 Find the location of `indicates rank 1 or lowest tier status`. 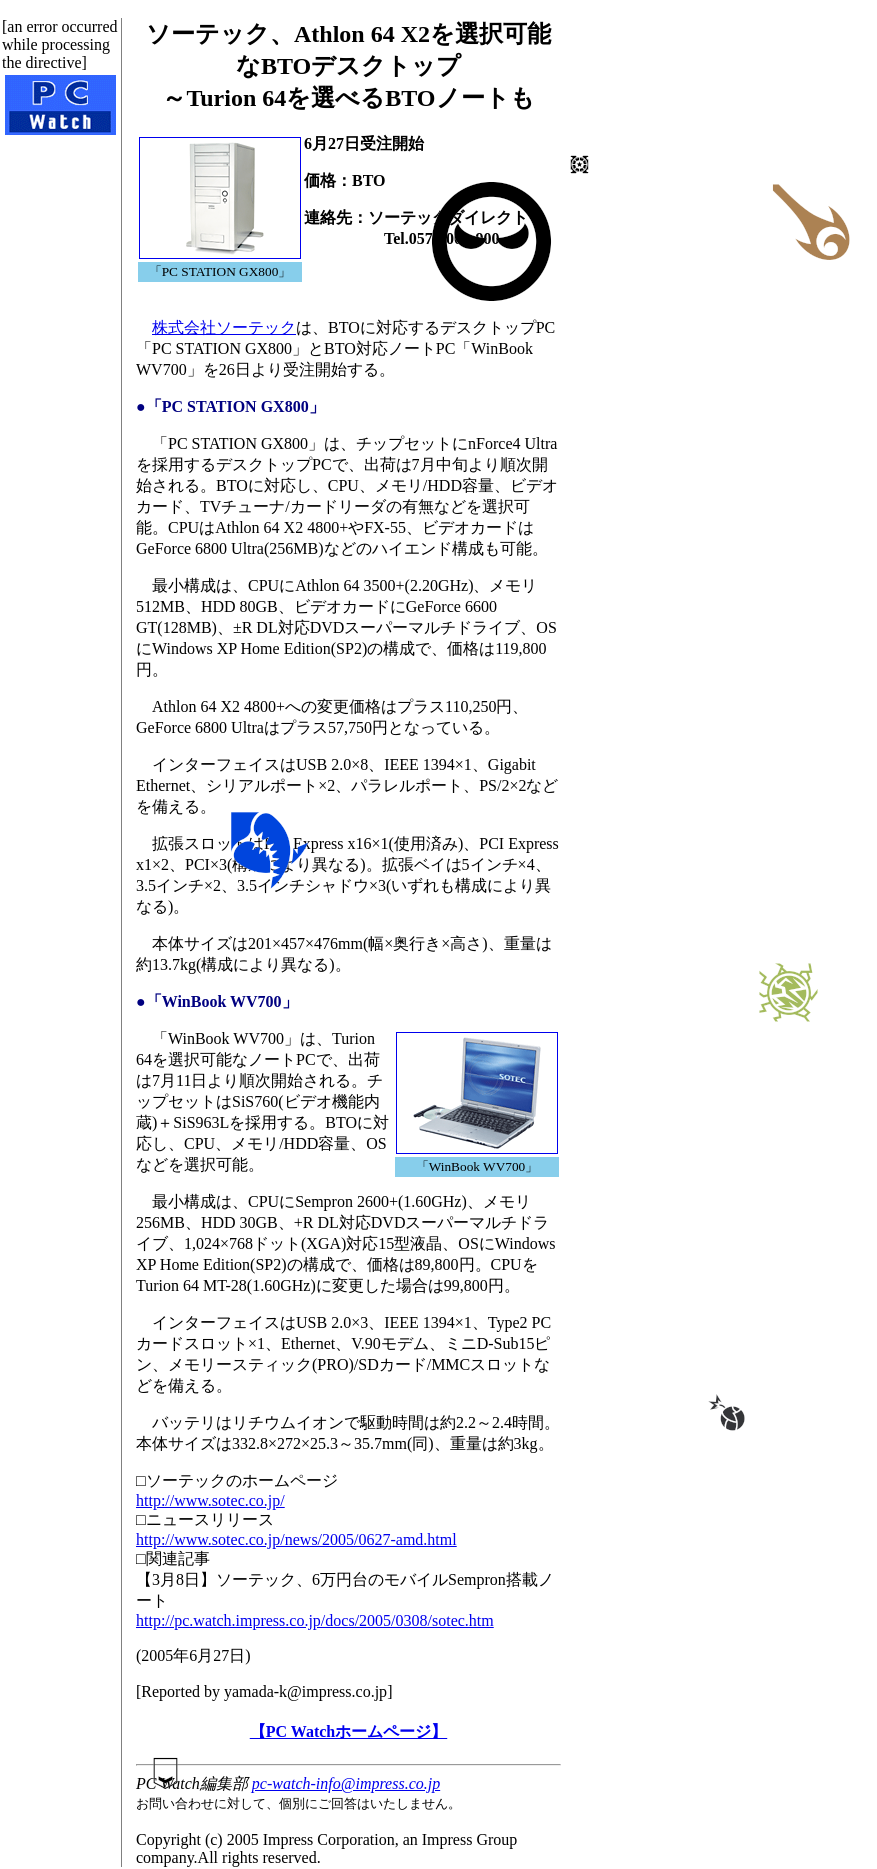

indicates rank 1 or lowest tier status is located at coordinates (165, 1773).